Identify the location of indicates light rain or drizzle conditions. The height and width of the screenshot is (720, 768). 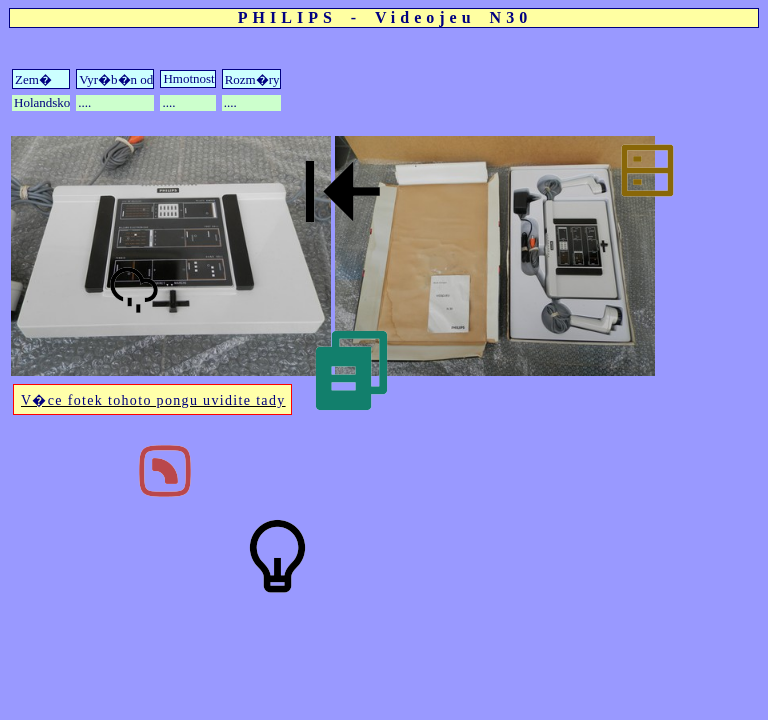
(134, 289).